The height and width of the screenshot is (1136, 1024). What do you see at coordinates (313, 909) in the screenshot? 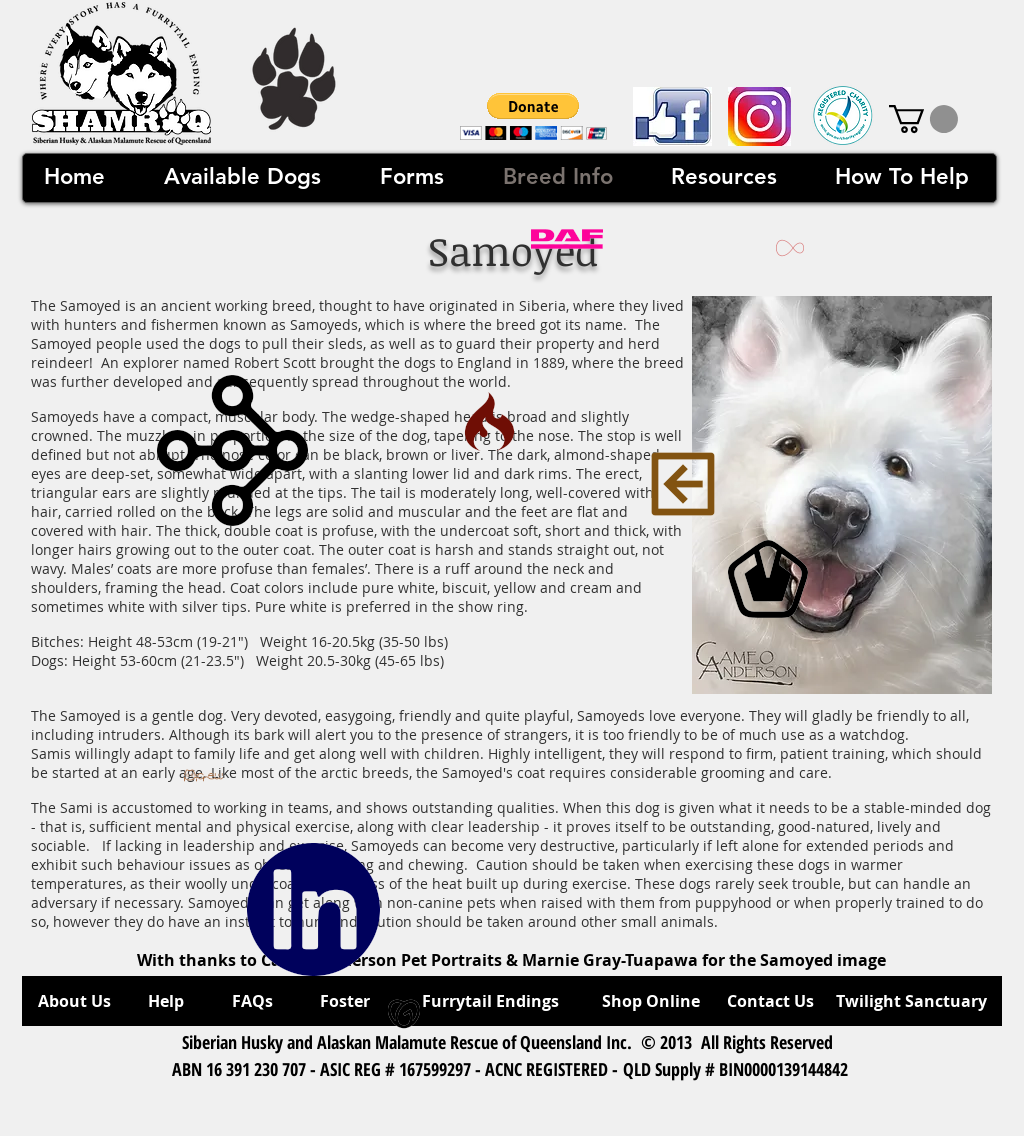
I see `LogMeIn brand logo` at bounding box center [313, 909].